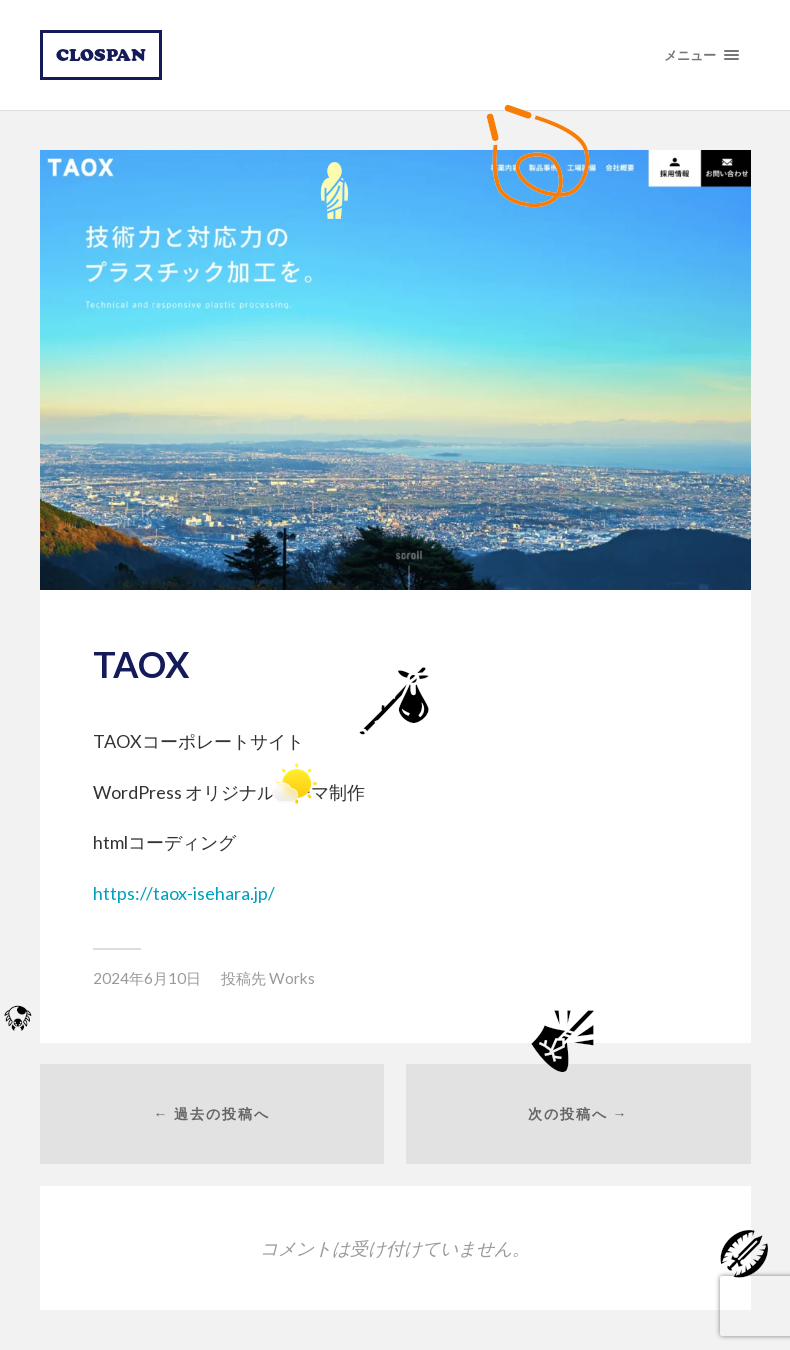 This screenshot has height=1350, width=790. What do you see at coordinates (744, 1253) in the screenshot?
I see `attack or combat action button` at bounding box center [744, 1253].